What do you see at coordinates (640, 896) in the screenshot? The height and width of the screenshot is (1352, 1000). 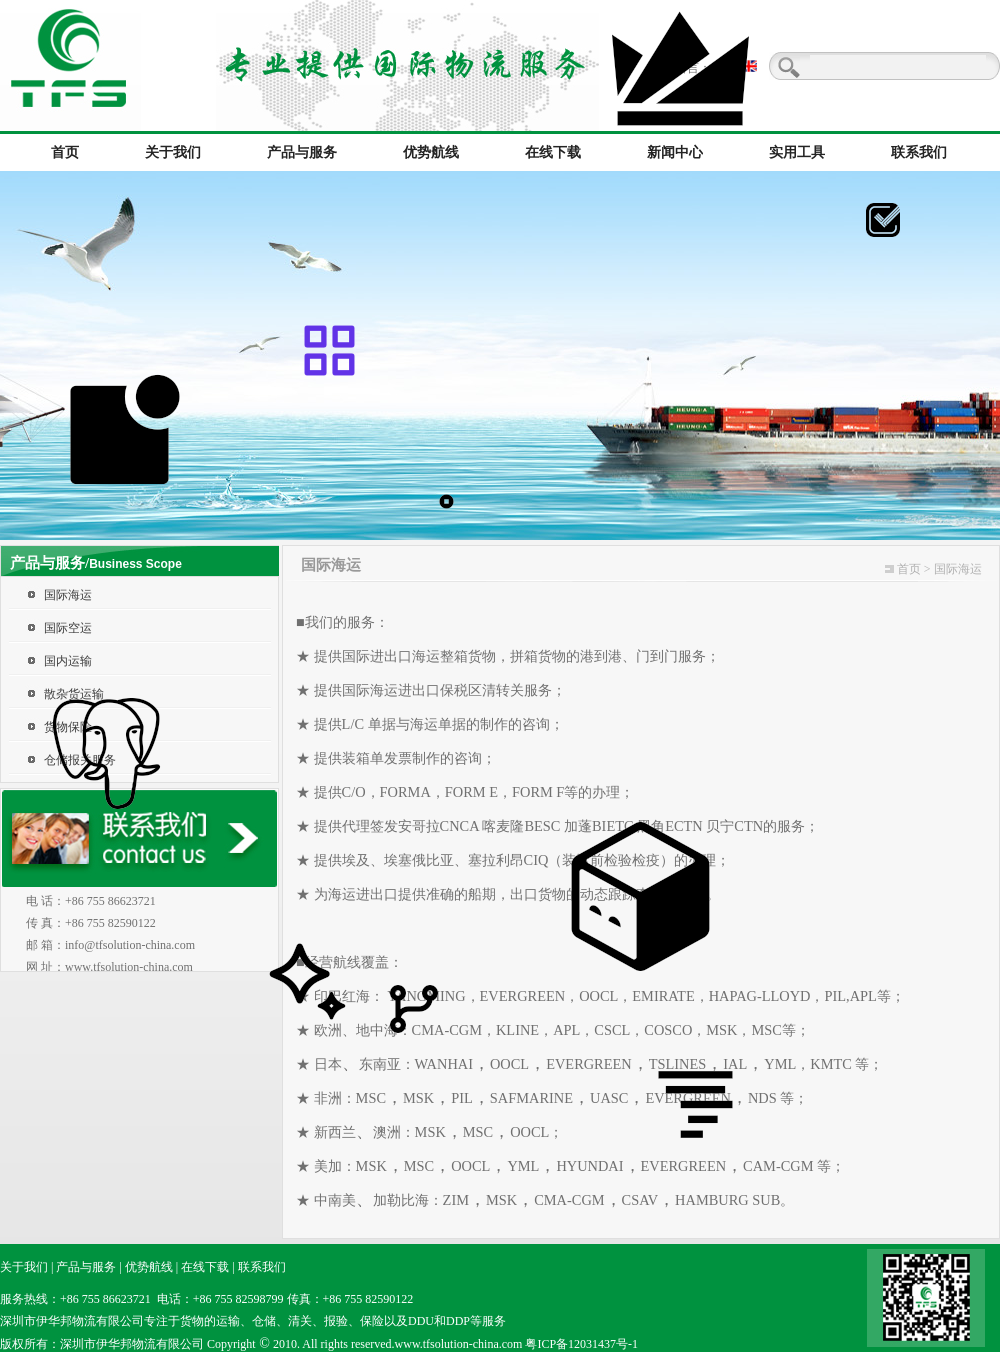 I see `opentofu infrastructure as code platform` at bounding box center [640, 896].